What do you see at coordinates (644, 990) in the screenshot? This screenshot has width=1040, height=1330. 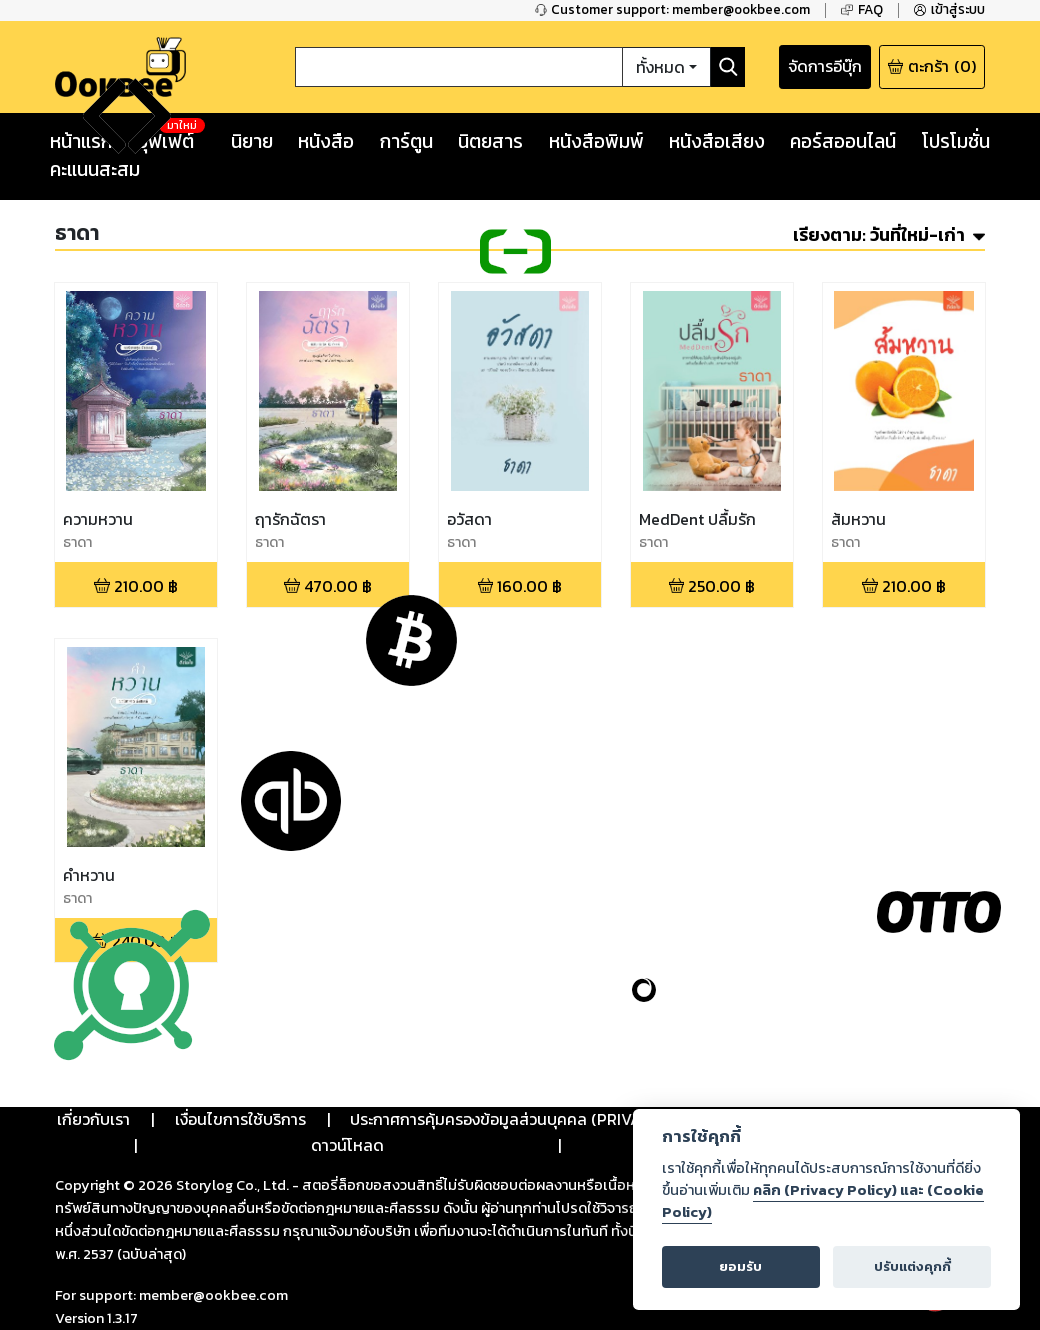 I see `singlestore database service` at bounding box center [644, 990].